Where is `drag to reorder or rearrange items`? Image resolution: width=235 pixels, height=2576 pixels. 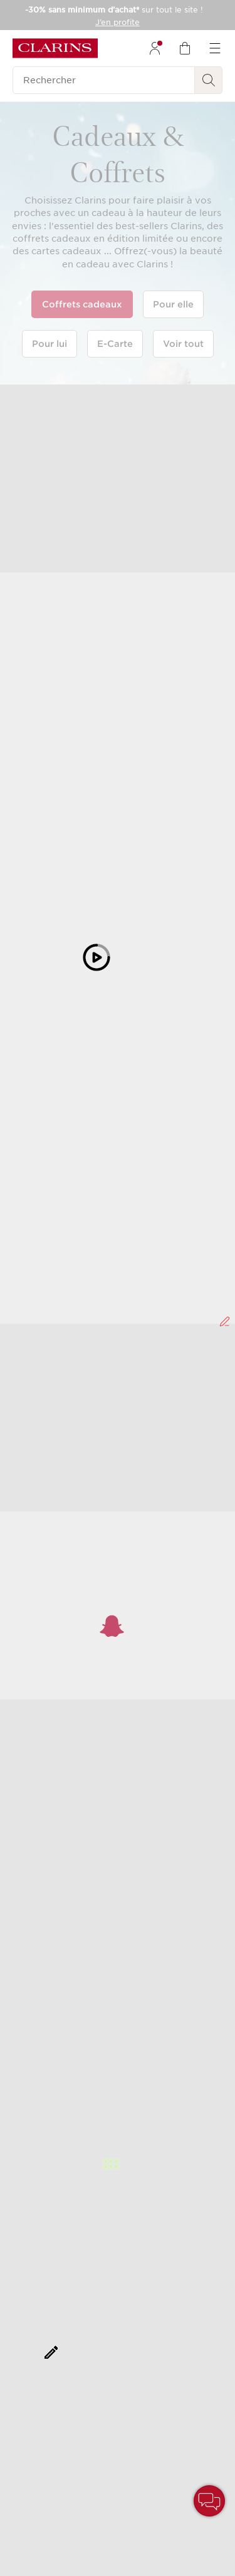
drag to reorder or rearrange items is located at coordinates (111, 2164).